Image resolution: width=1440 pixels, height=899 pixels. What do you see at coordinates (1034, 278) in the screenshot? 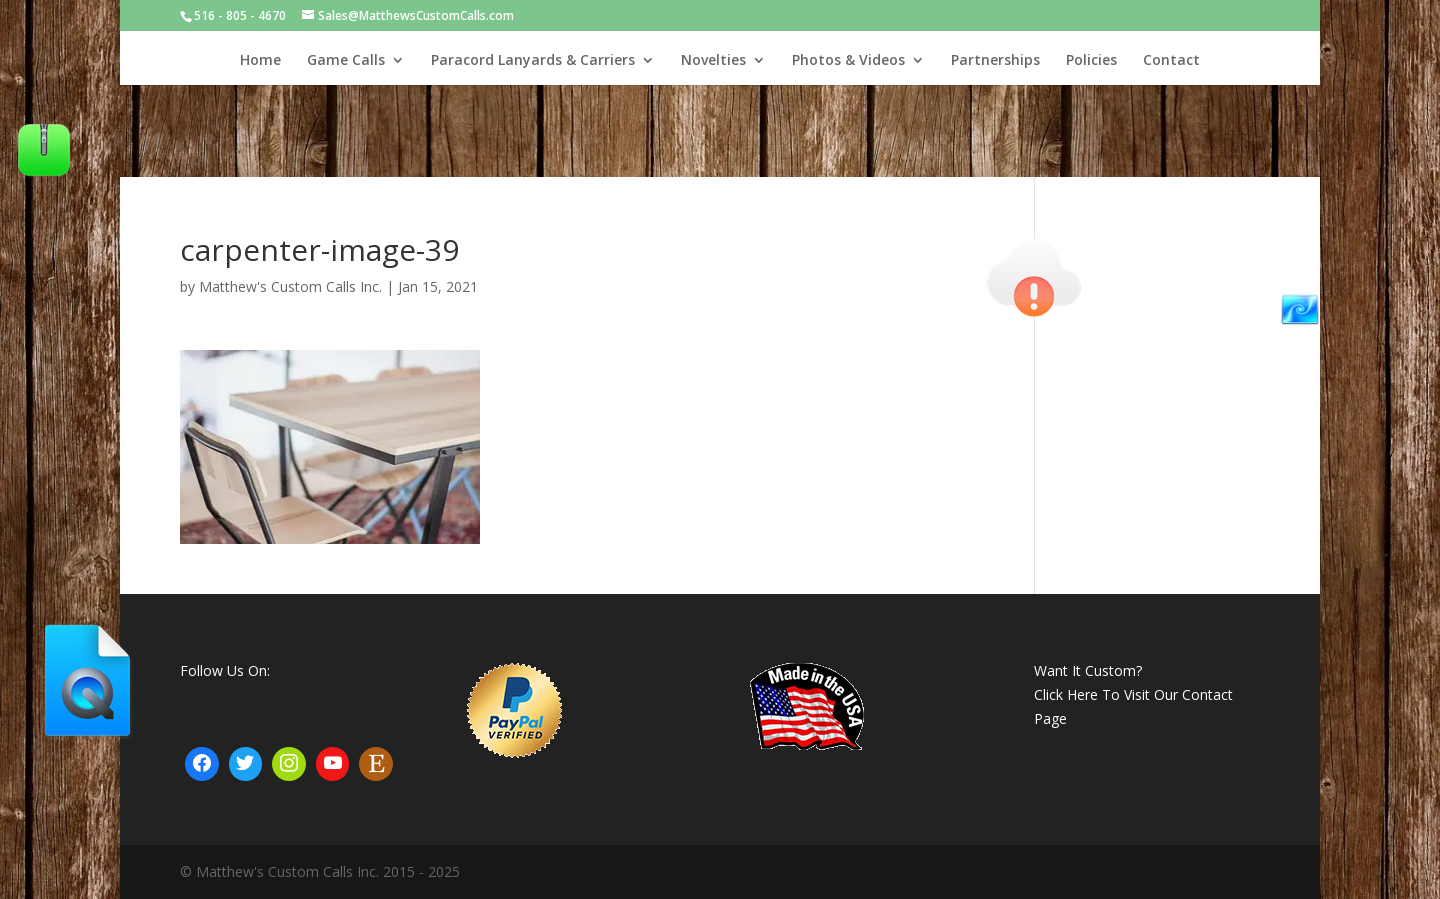
I see `severe weather alert notification` at bounding box center [1034, 278].